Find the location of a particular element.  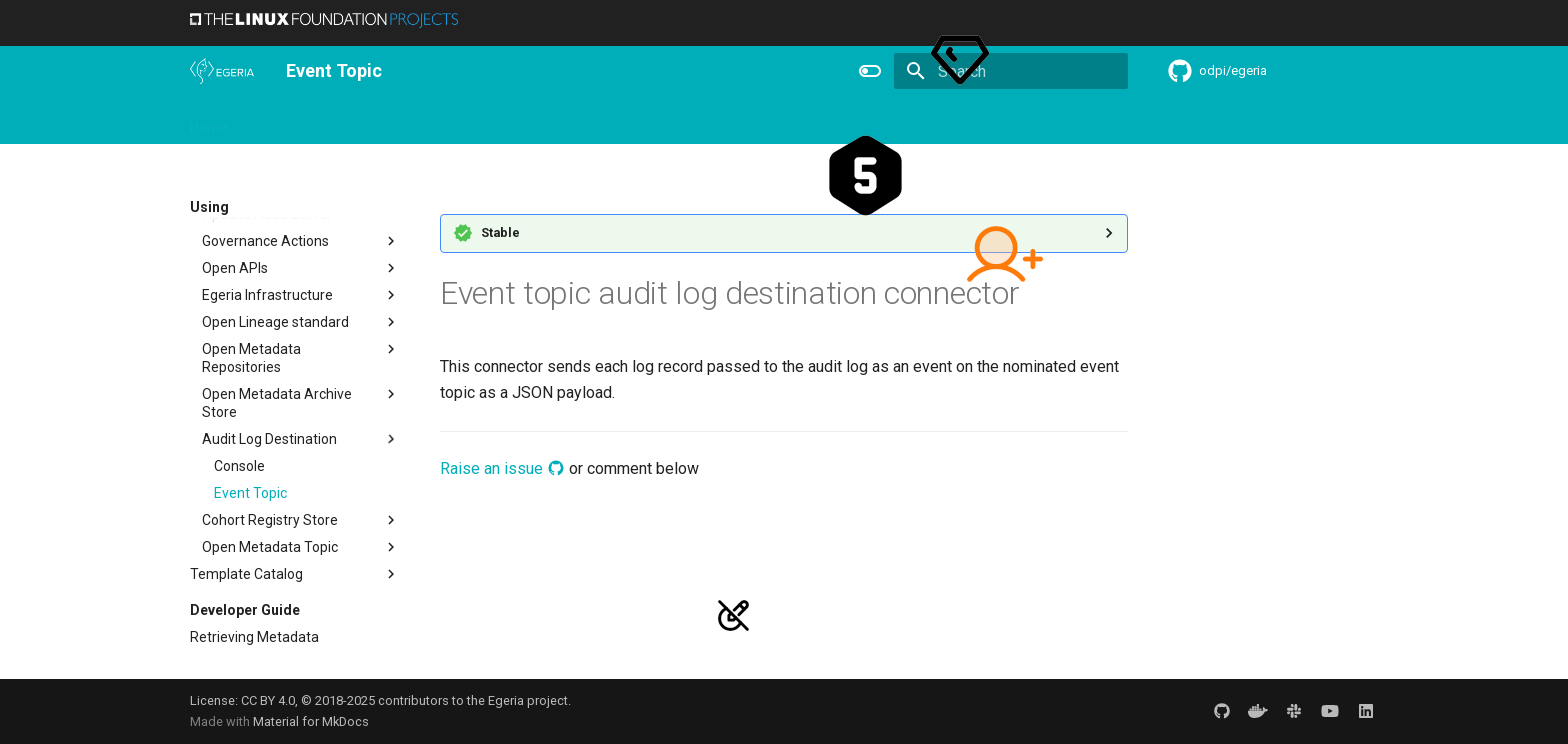

step 5 in a multi-step process is located at coordinates (865, 175).